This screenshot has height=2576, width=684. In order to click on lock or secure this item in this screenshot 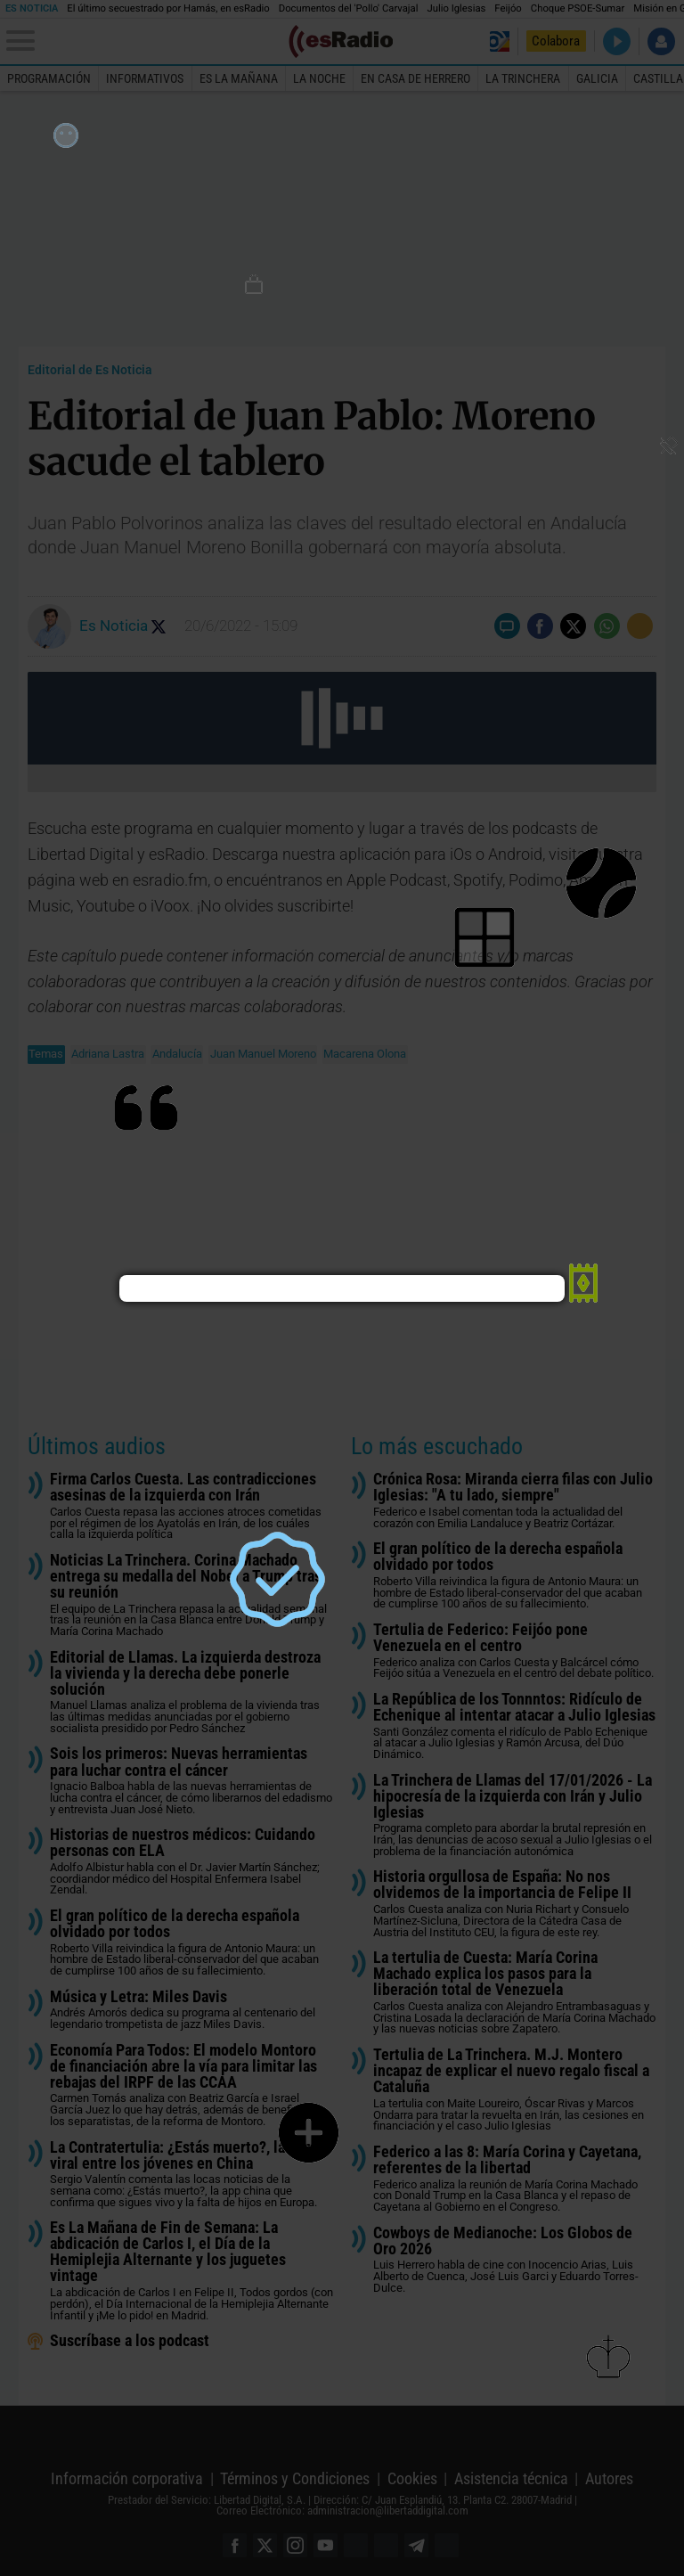, I will do `click(254, 285)`.